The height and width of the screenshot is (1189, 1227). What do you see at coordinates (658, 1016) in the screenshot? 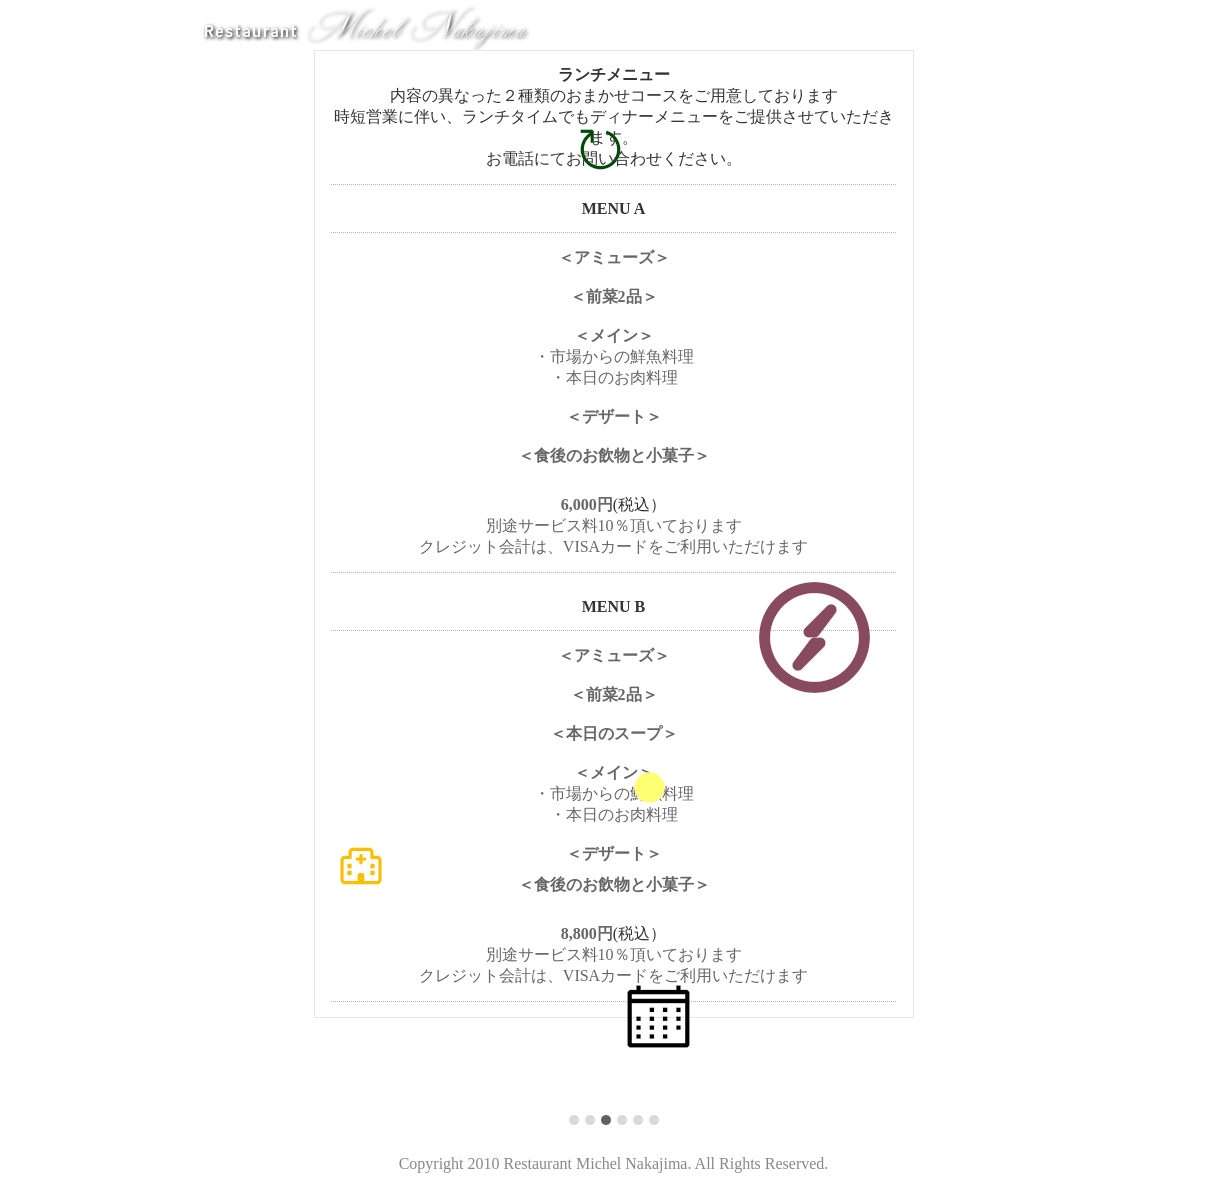
I see `view or open the calendar` at bounding box center [658, 1016].